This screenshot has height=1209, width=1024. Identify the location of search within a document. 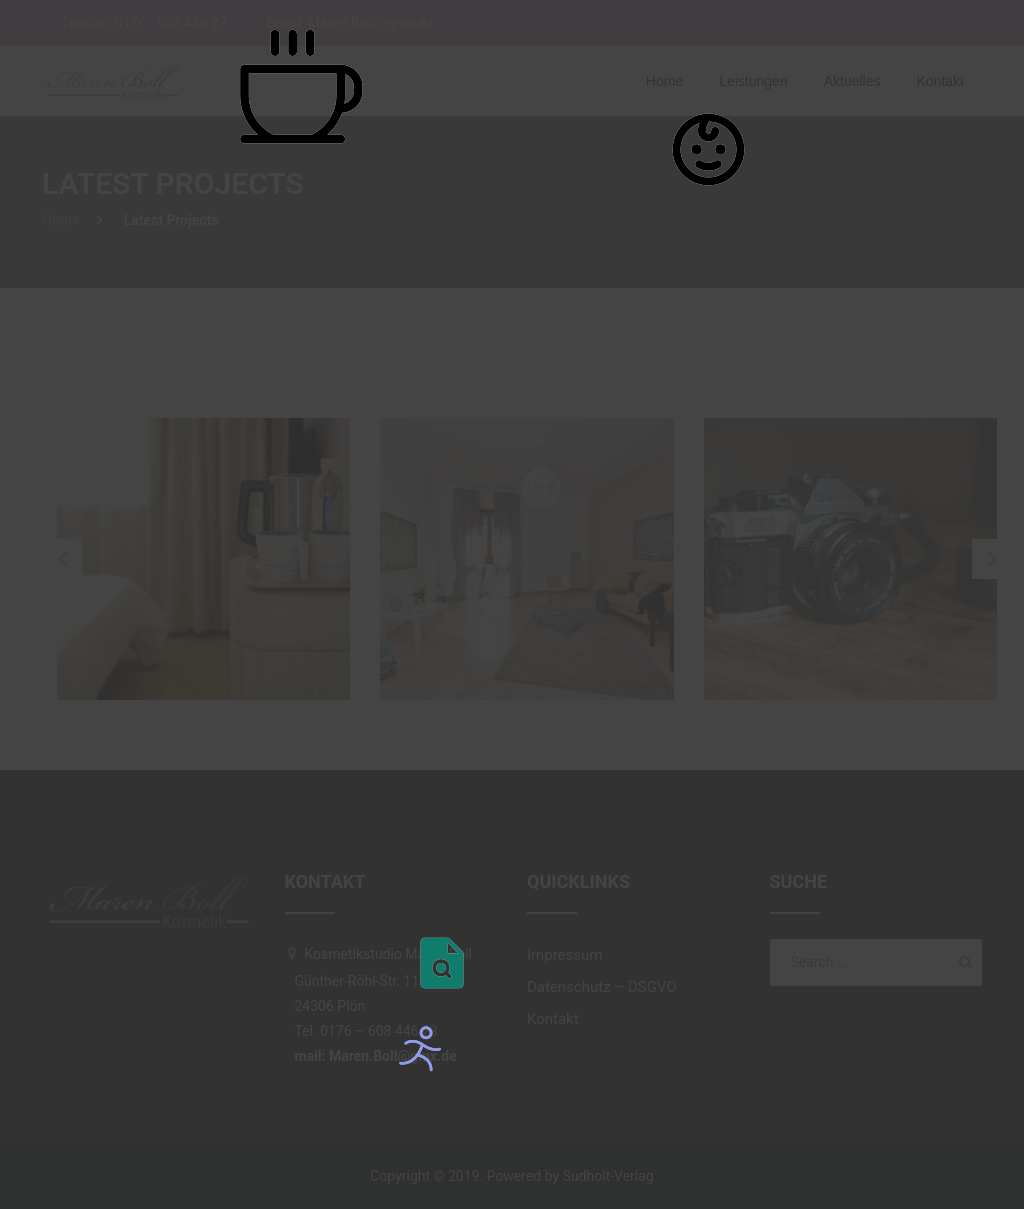
(442, 963).